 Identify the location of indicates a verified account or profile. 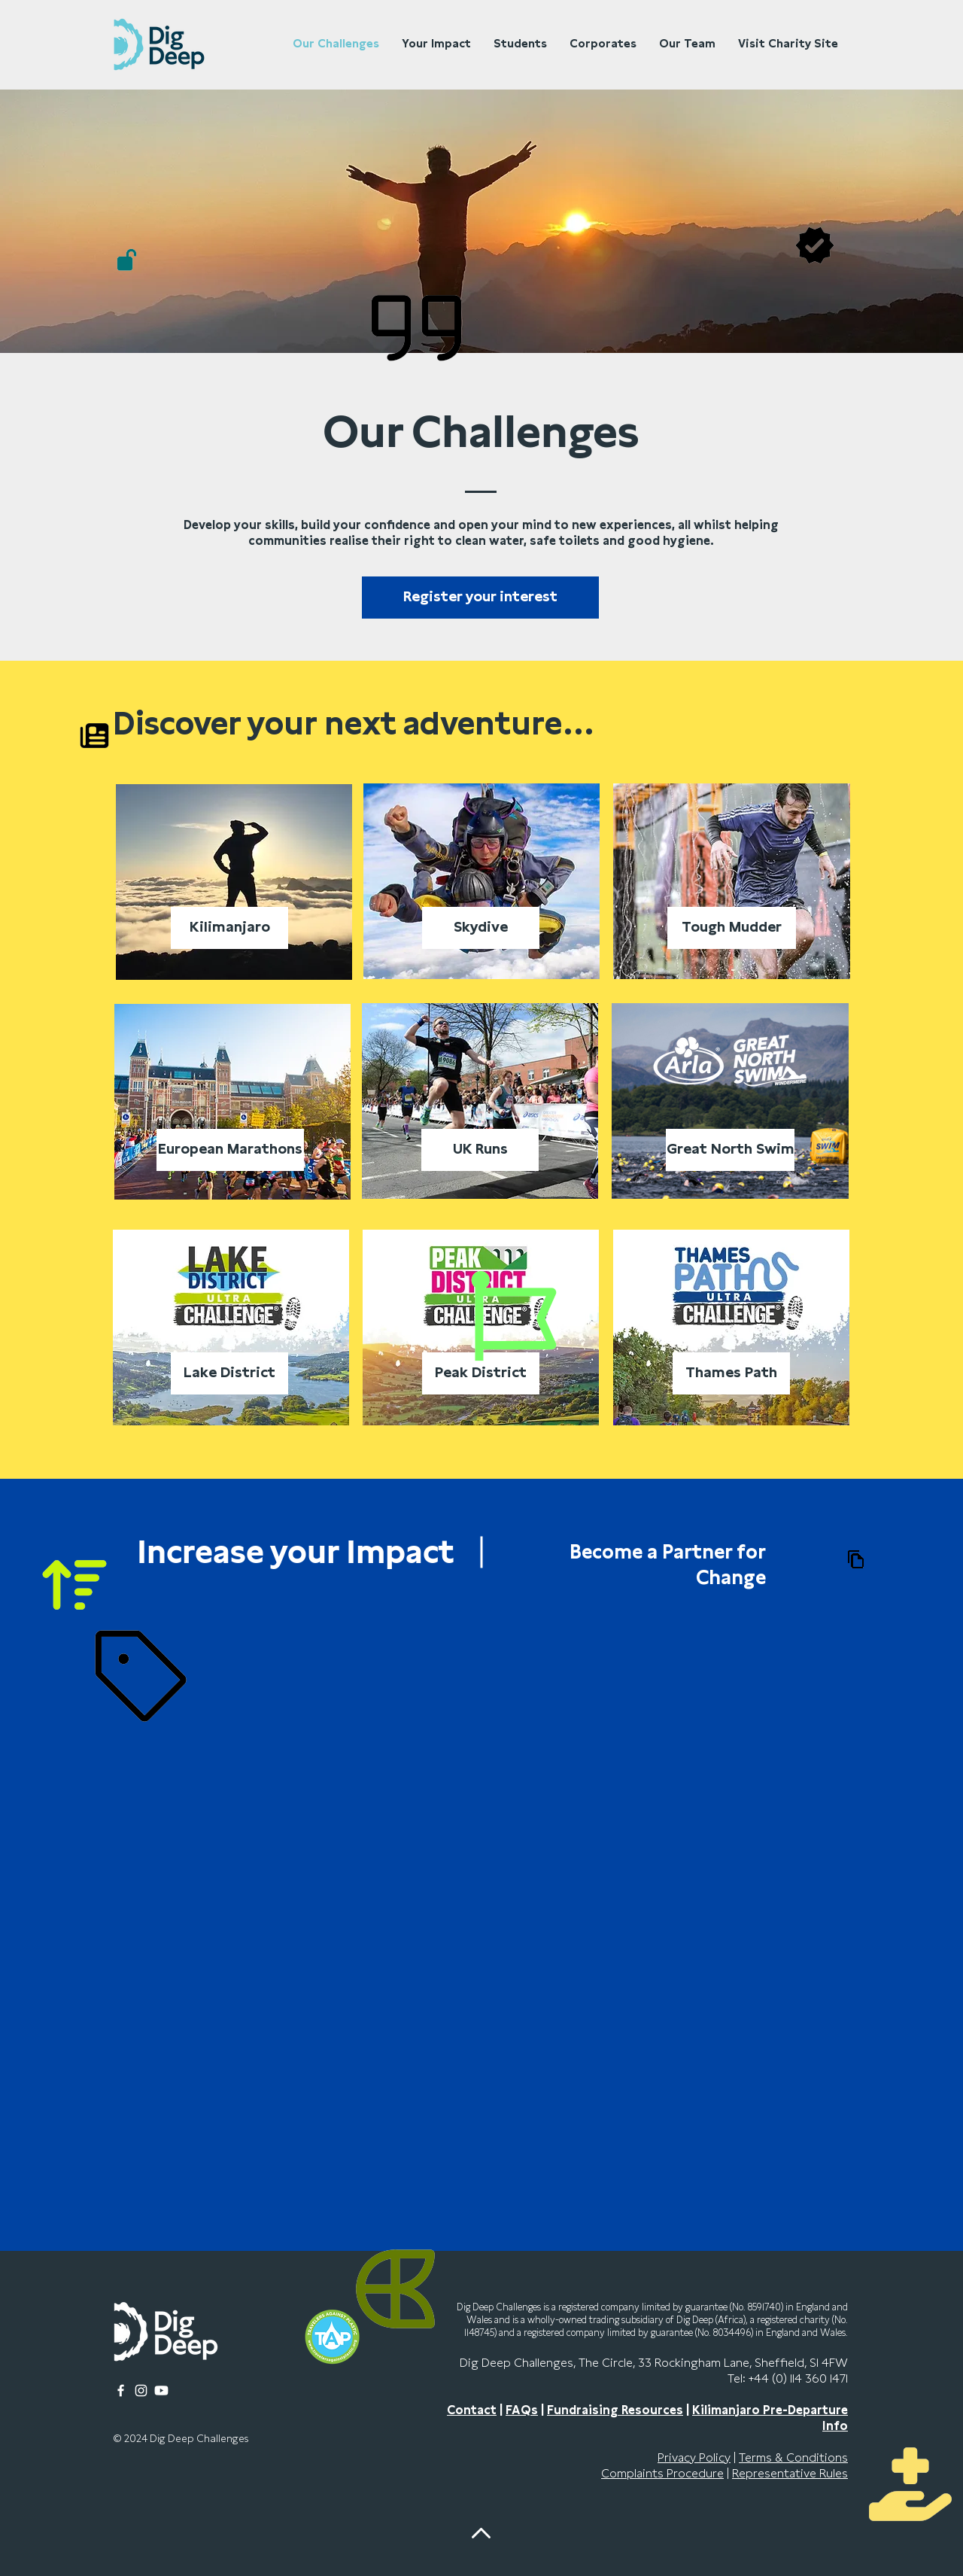
(815, 245).